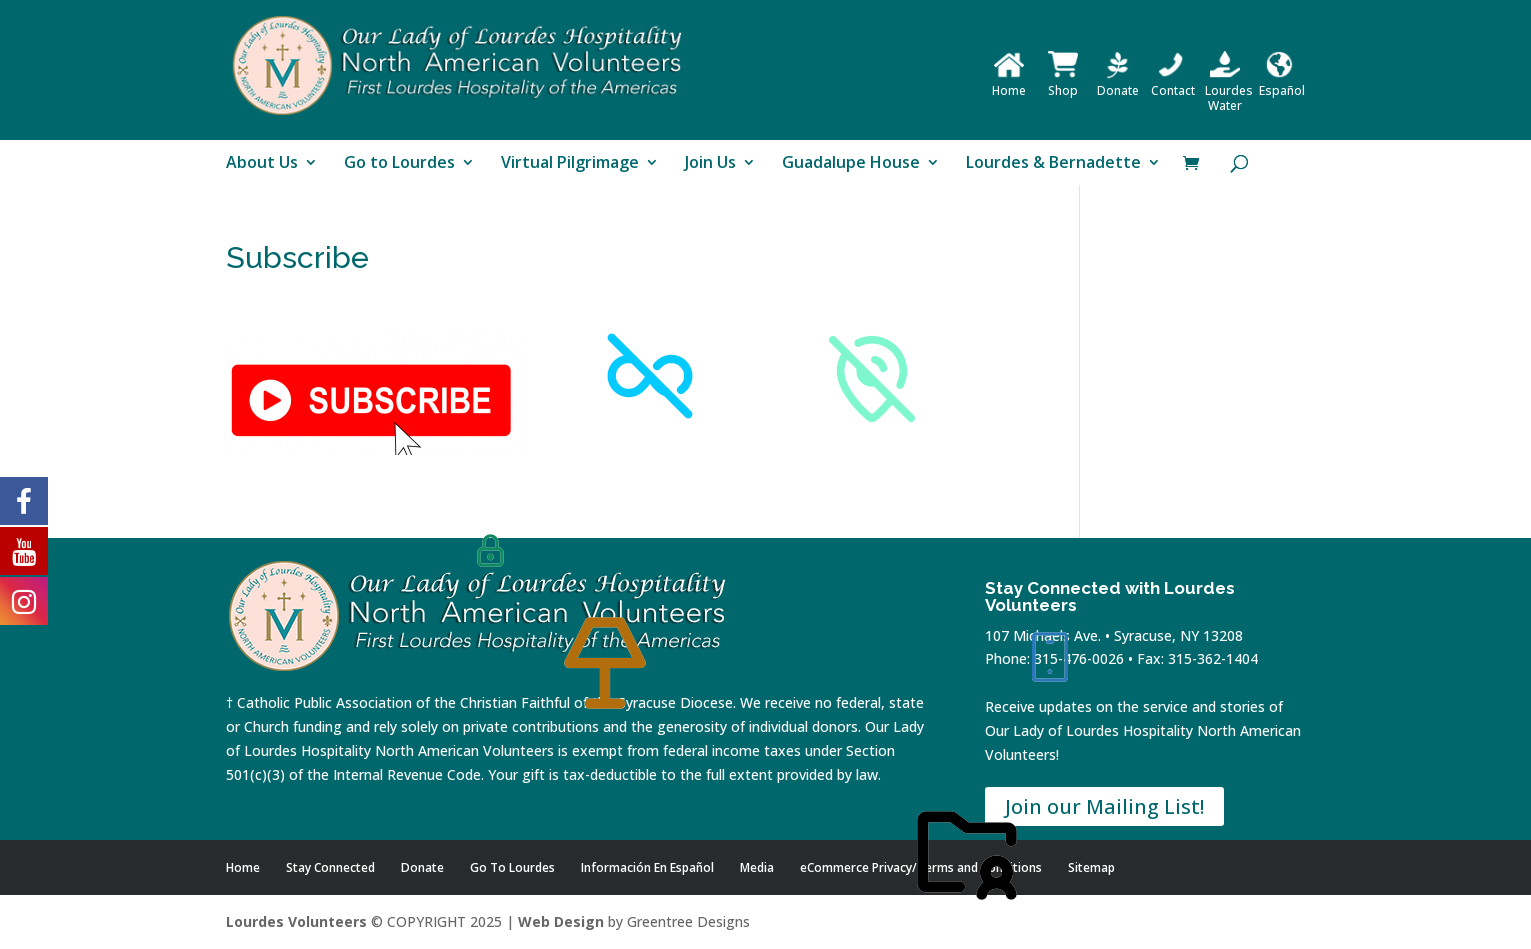  What do you see at coordinates (605, 663) in the screenshot?
I see `toggle lamp or lighting on/off` at bounding box center [605, 663].